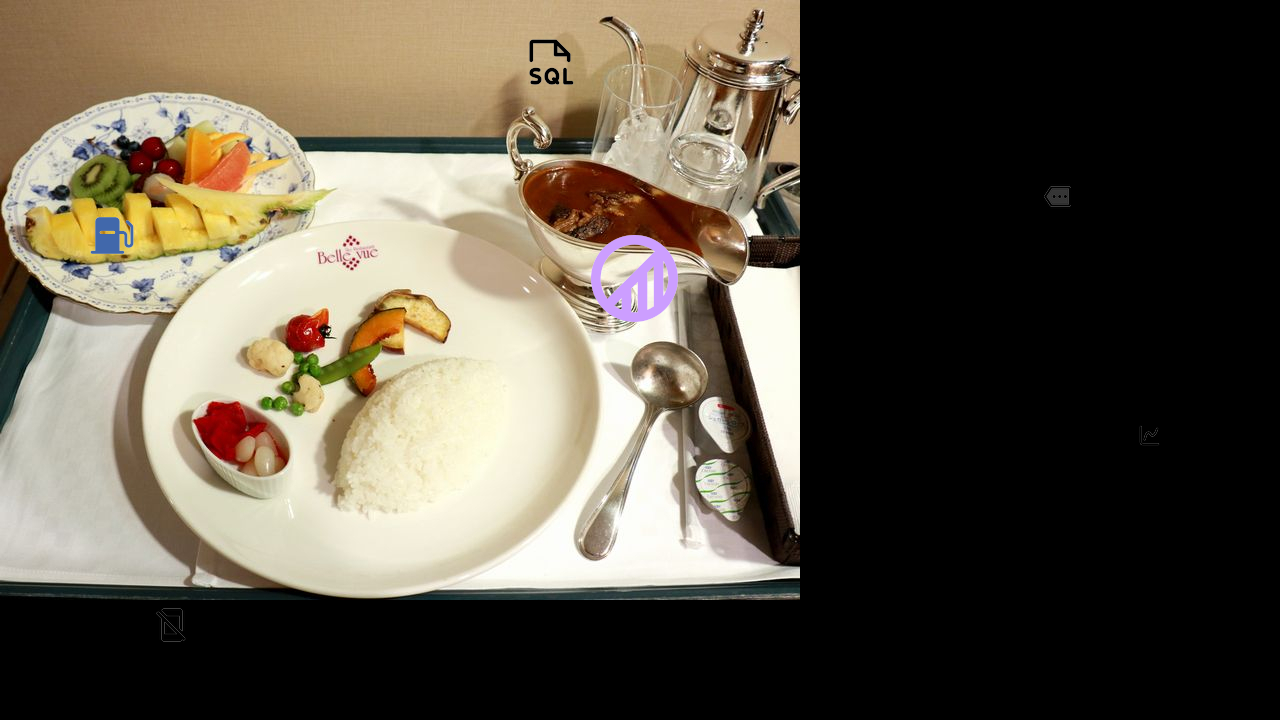 Image resolution: width=1280 pixels, height=720 pixels. What do you see at coordinates (1057, 196) in the screenshot?
I see `view more notifications` at bounding box center [1057, 196].